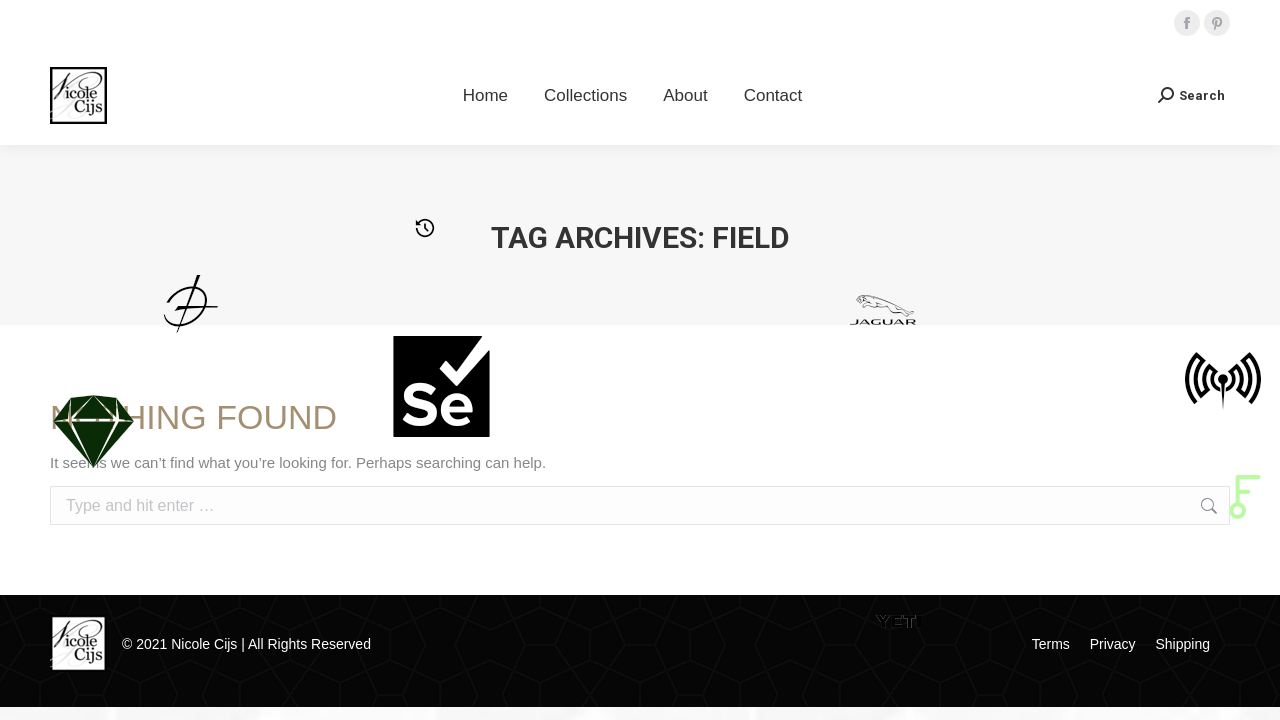  I want to click on open Sketch design app, so click(93, 431).